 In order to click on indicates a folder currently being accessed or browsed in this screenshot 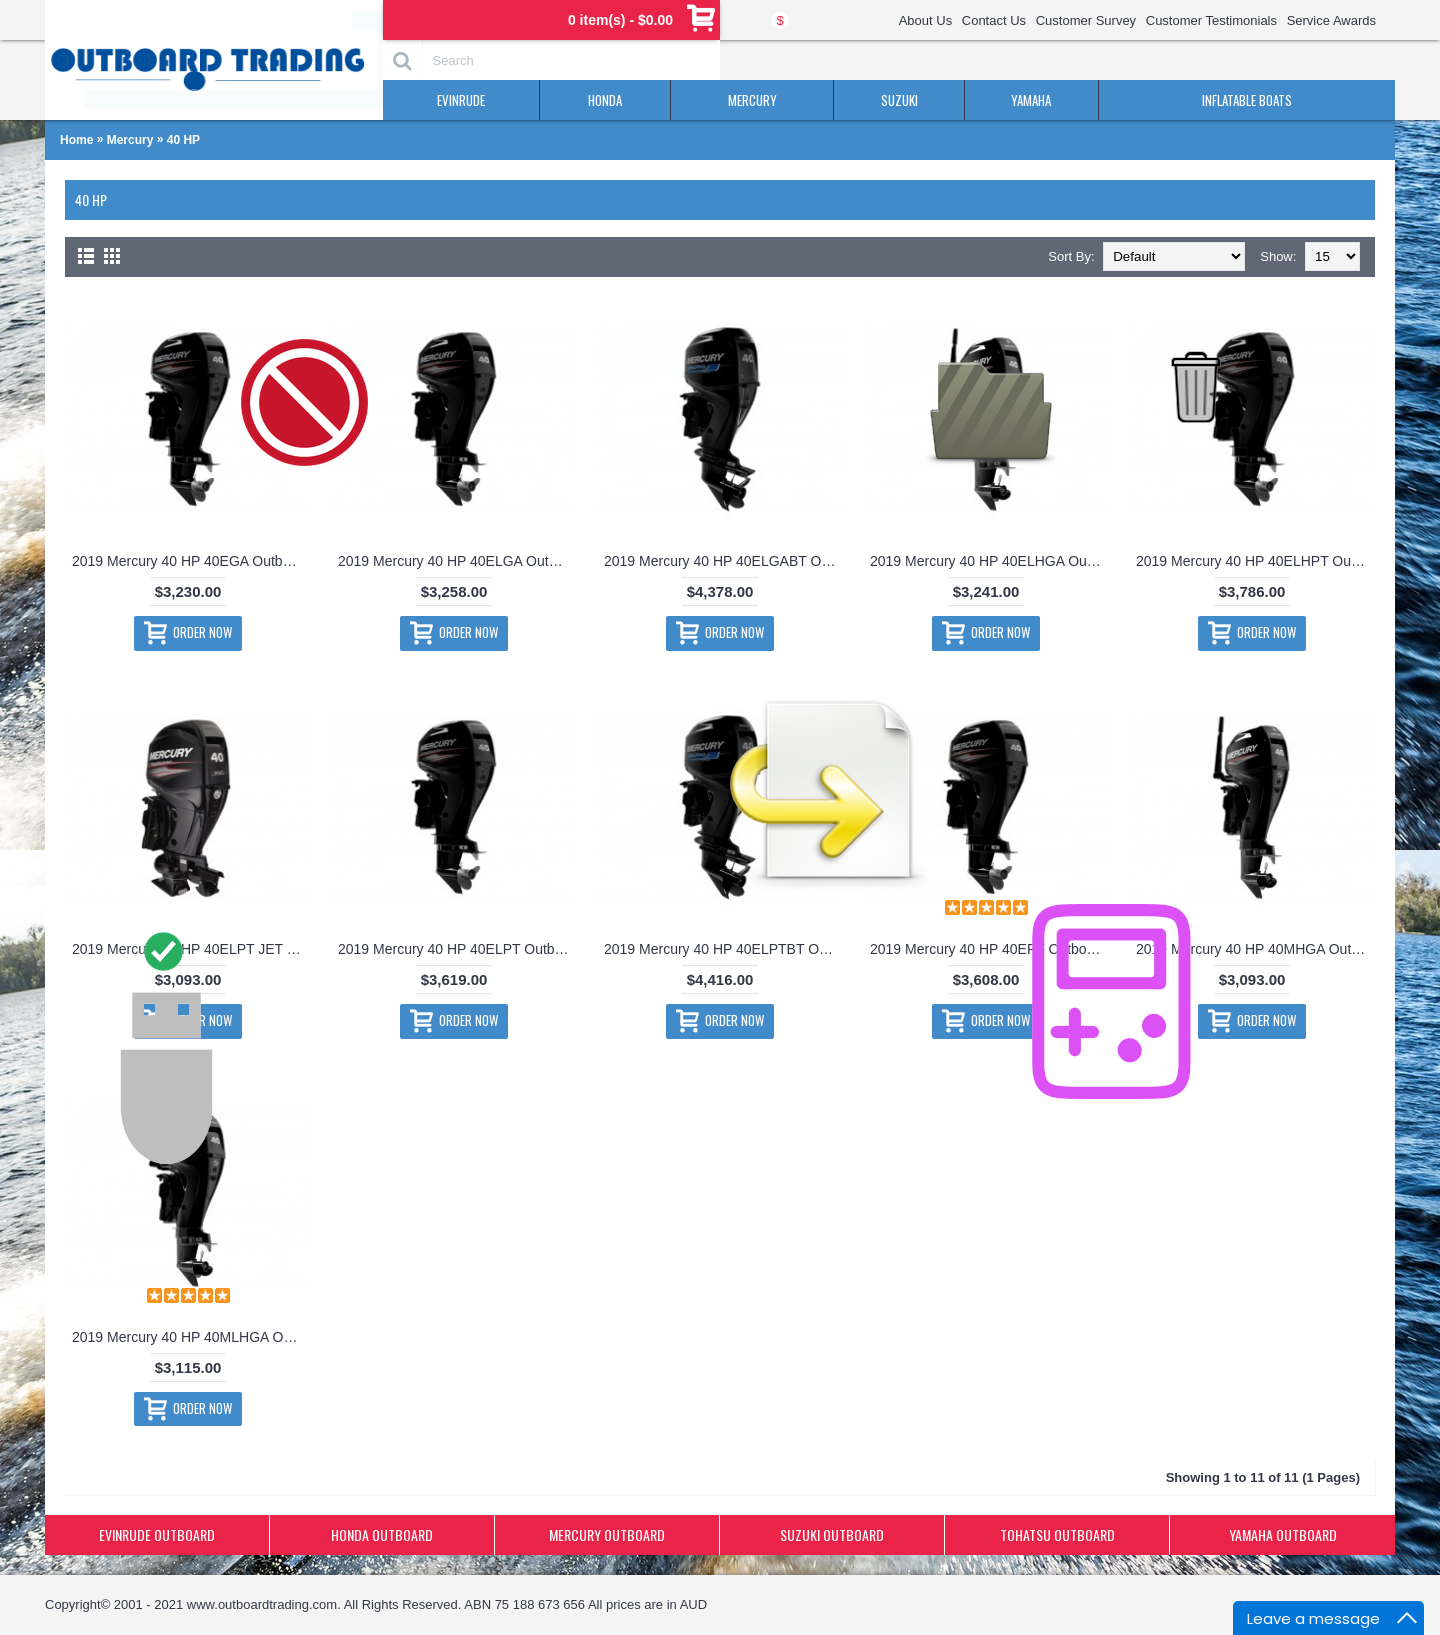, I will do `click(991, 417)`.